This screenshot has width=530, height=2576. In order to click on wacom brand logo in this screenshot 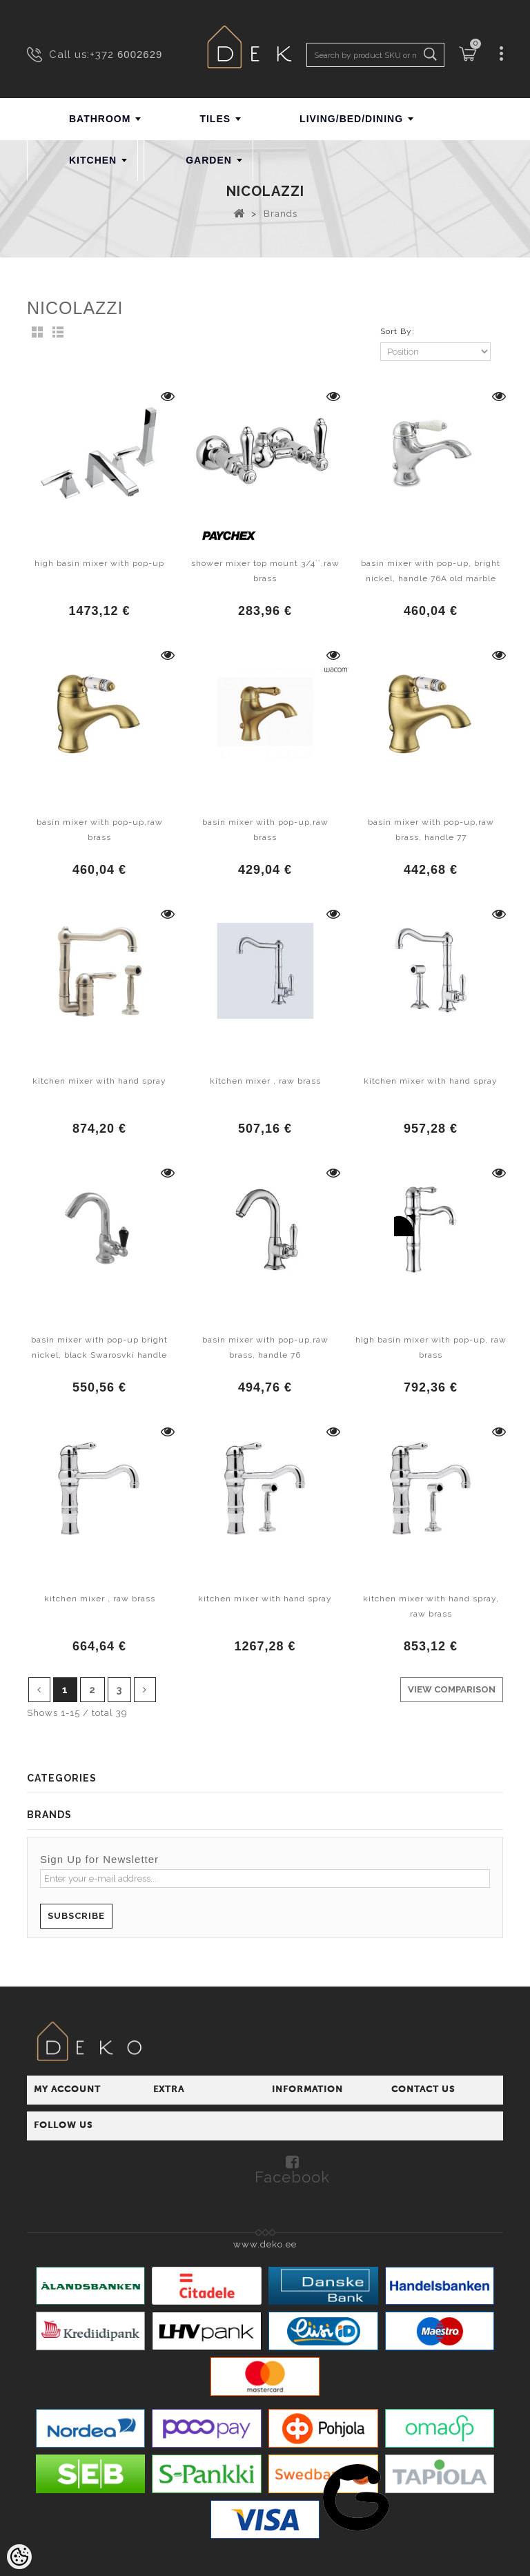, I will do `click(336, 670)`.